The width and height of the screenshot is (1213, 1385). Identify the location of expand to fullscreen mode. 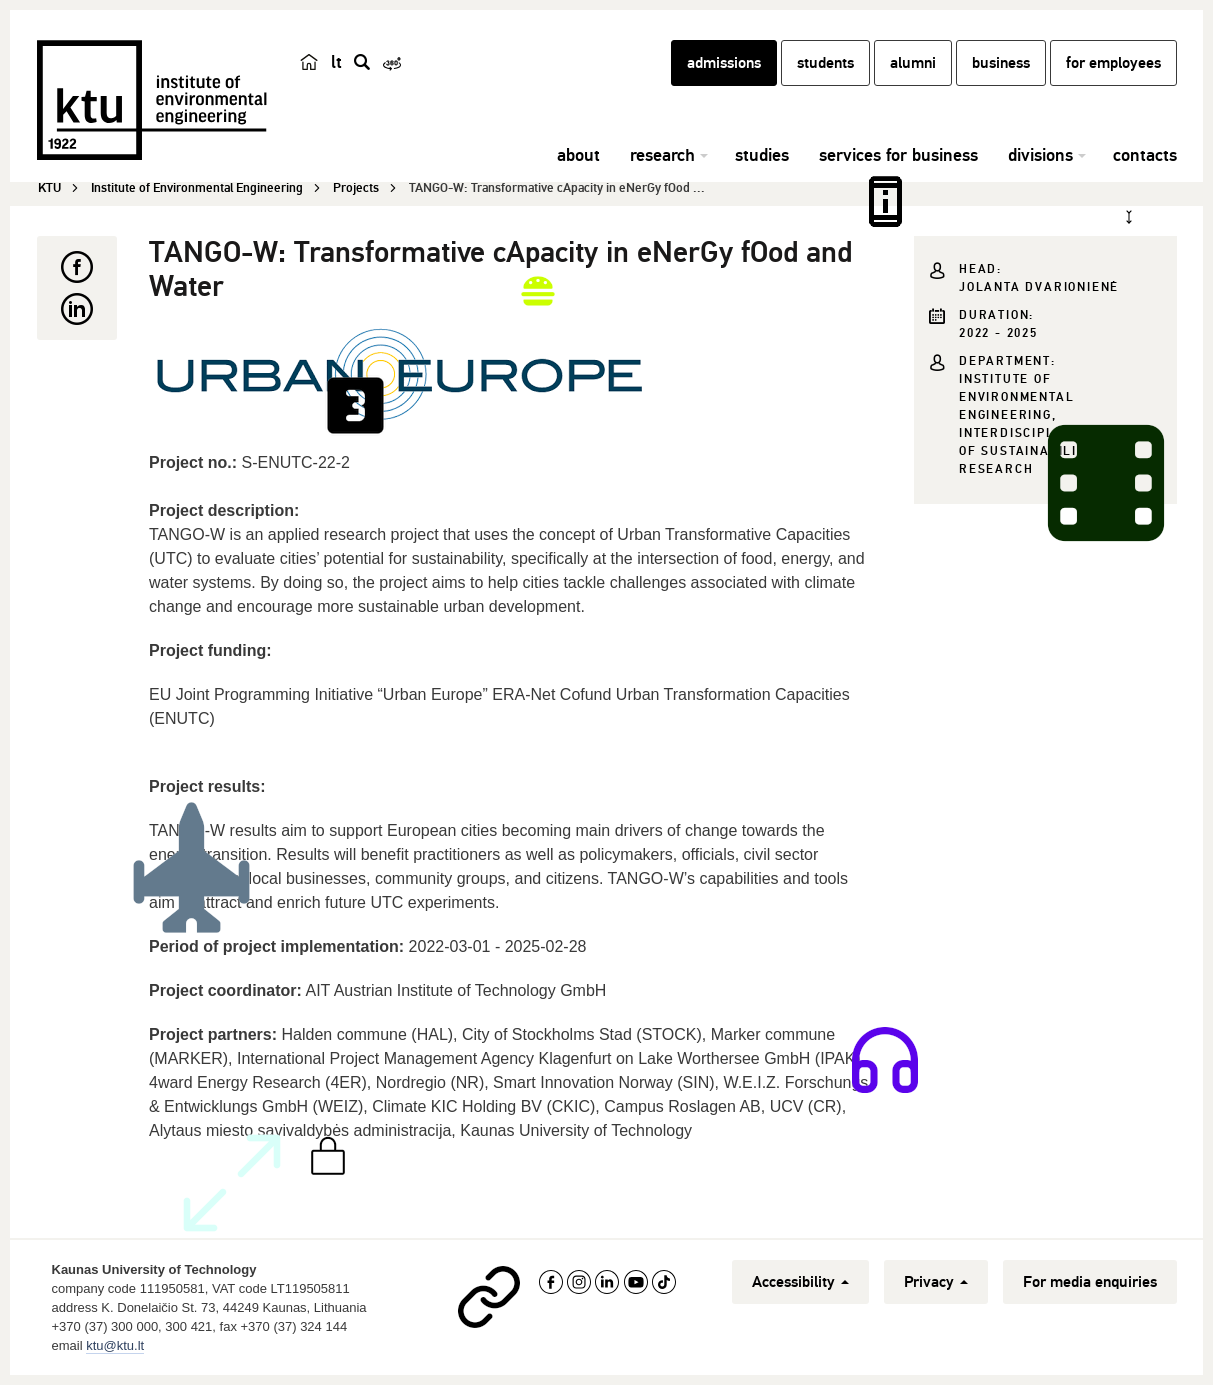
(232, 1183).